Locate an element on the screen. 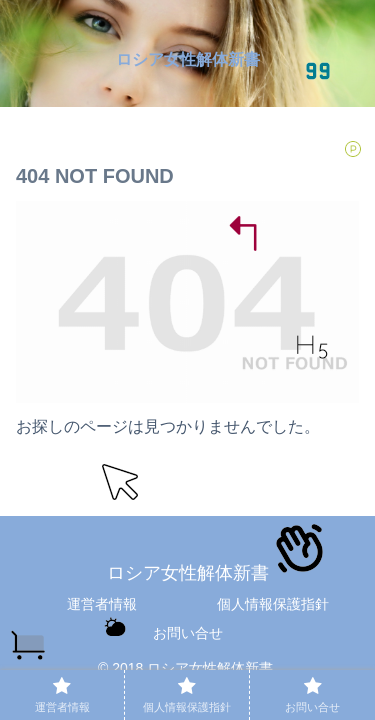 The height and width of the screenshot is (720, 375). undo or go back to previous action is located at coordinates (244, 233).